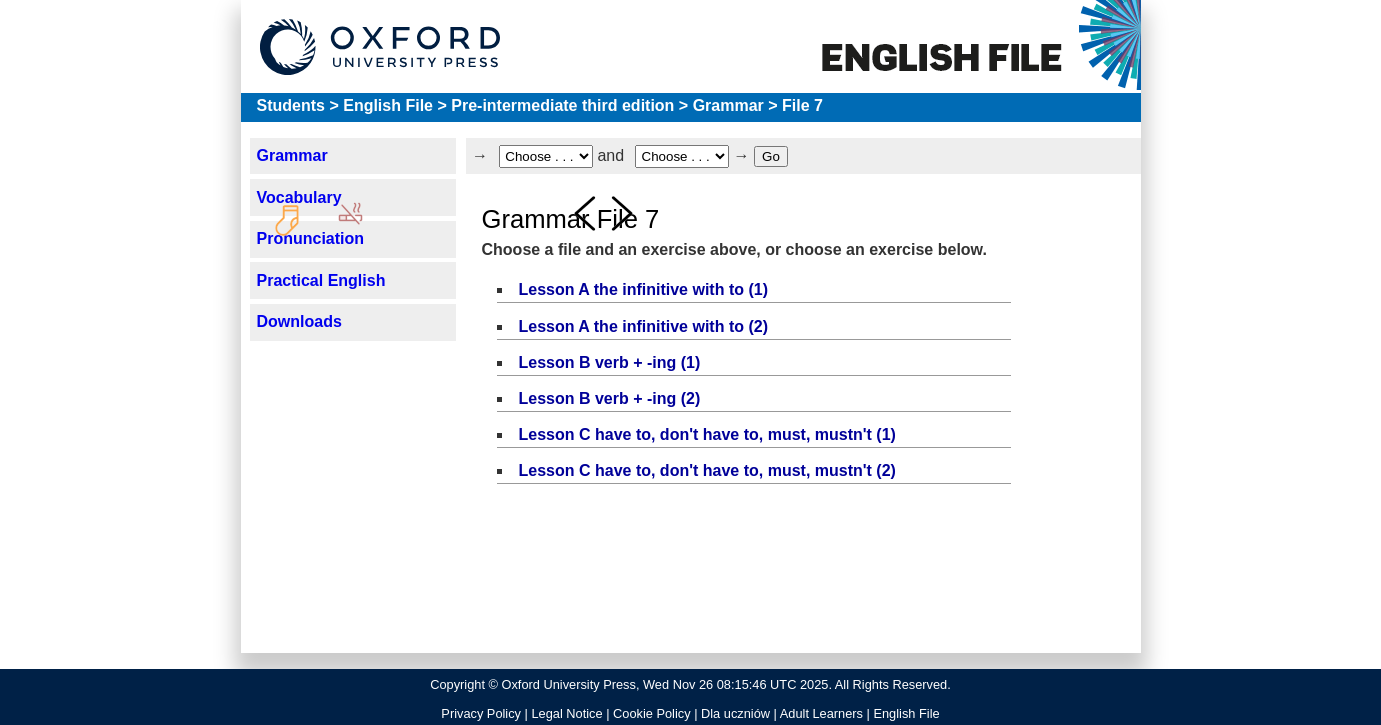 This screenshot has width=1381, height=725. What do you see at coordinates (603, 213) in the screenshot?
I see `view or edit source code` at bounding box center [603, 213].